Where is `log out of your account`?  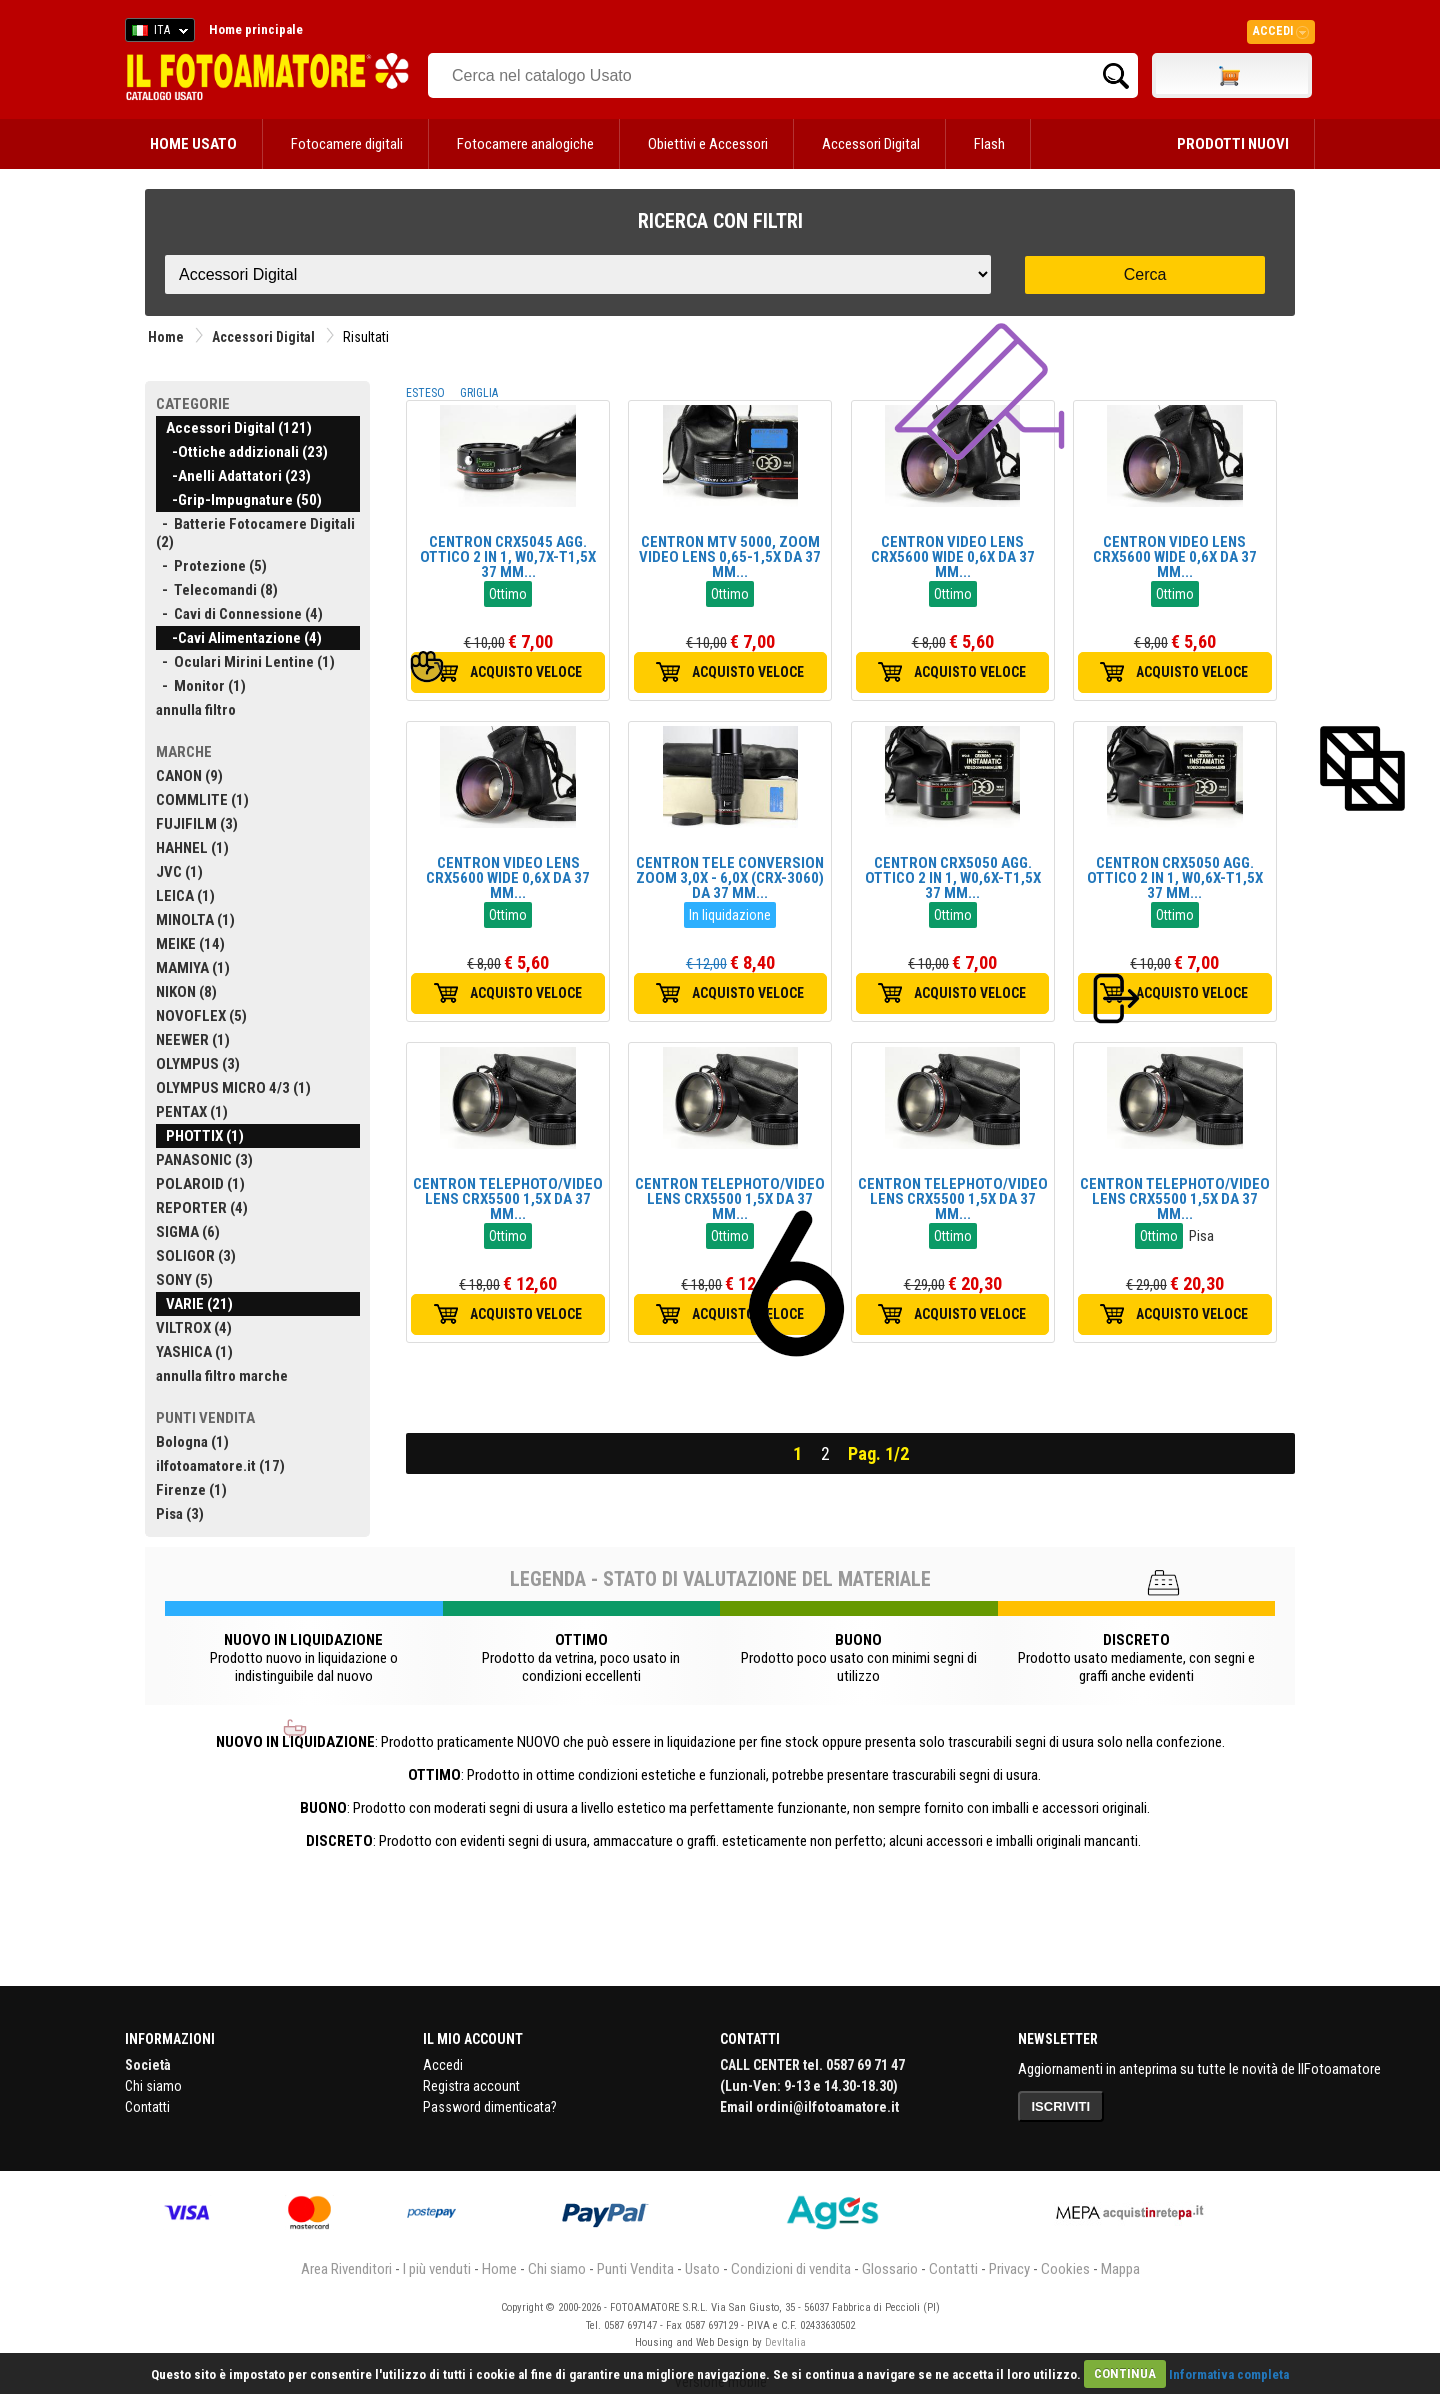 log out of your account is located at coordinates (1112, 998).